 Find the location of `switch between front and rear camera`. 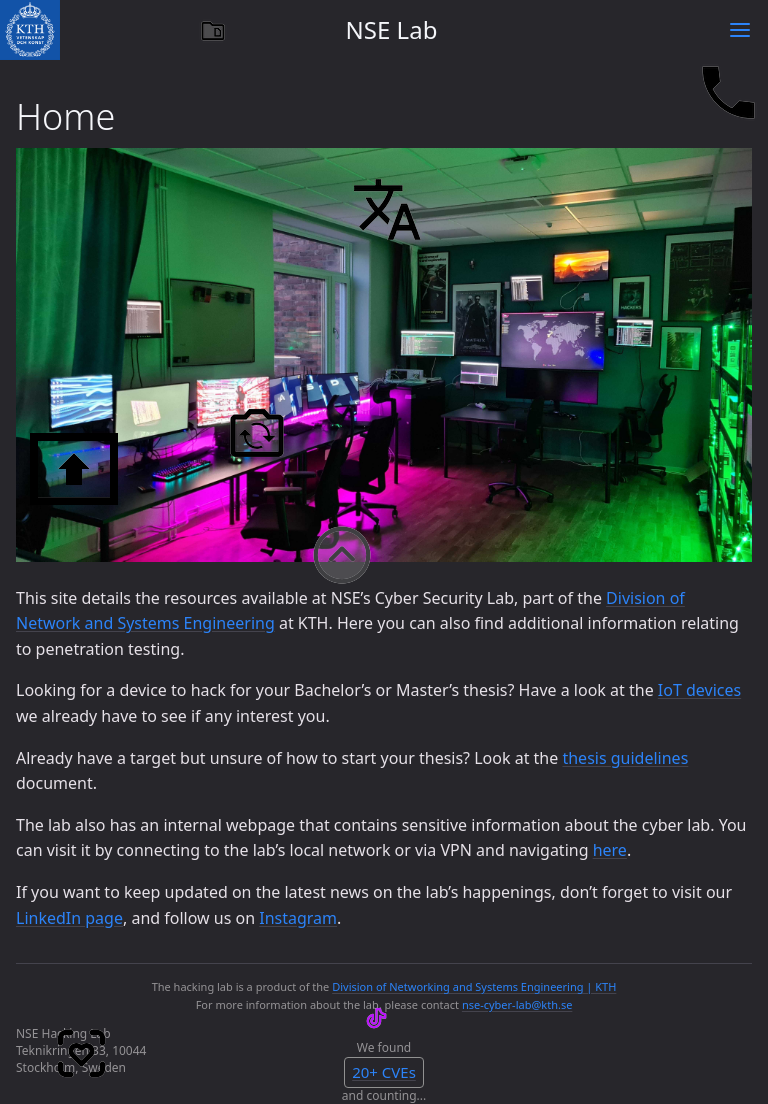

switch between front and rear camera is located at coordinates (257, 433).